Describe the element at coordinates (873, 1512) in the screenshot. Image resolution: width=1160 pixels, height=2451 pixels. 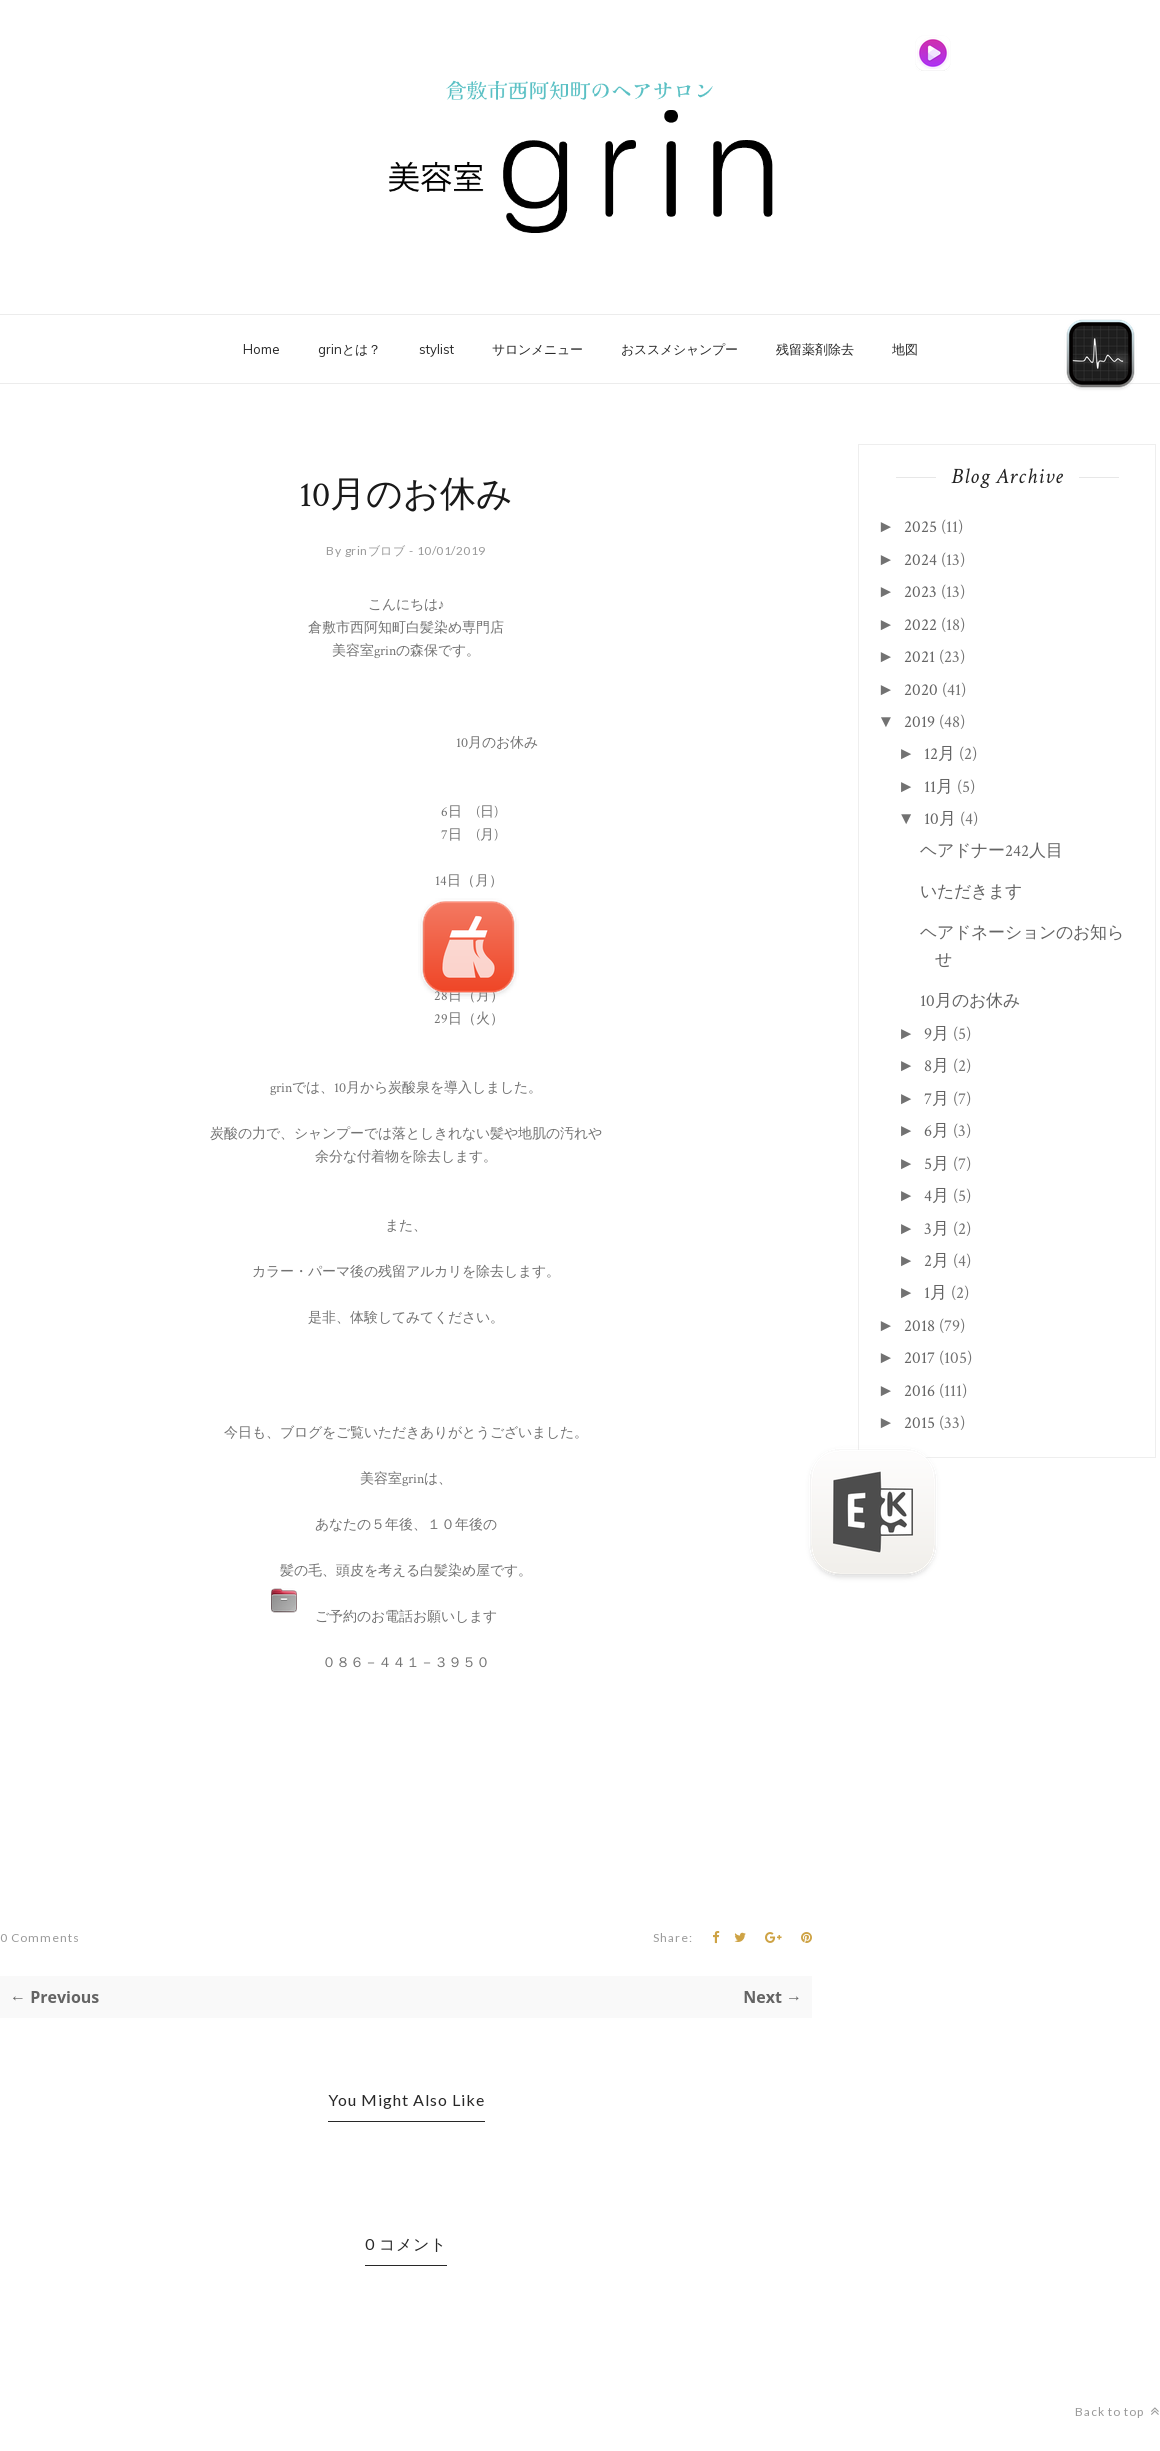
I see `open akonadi exchange web services connector` at that location.